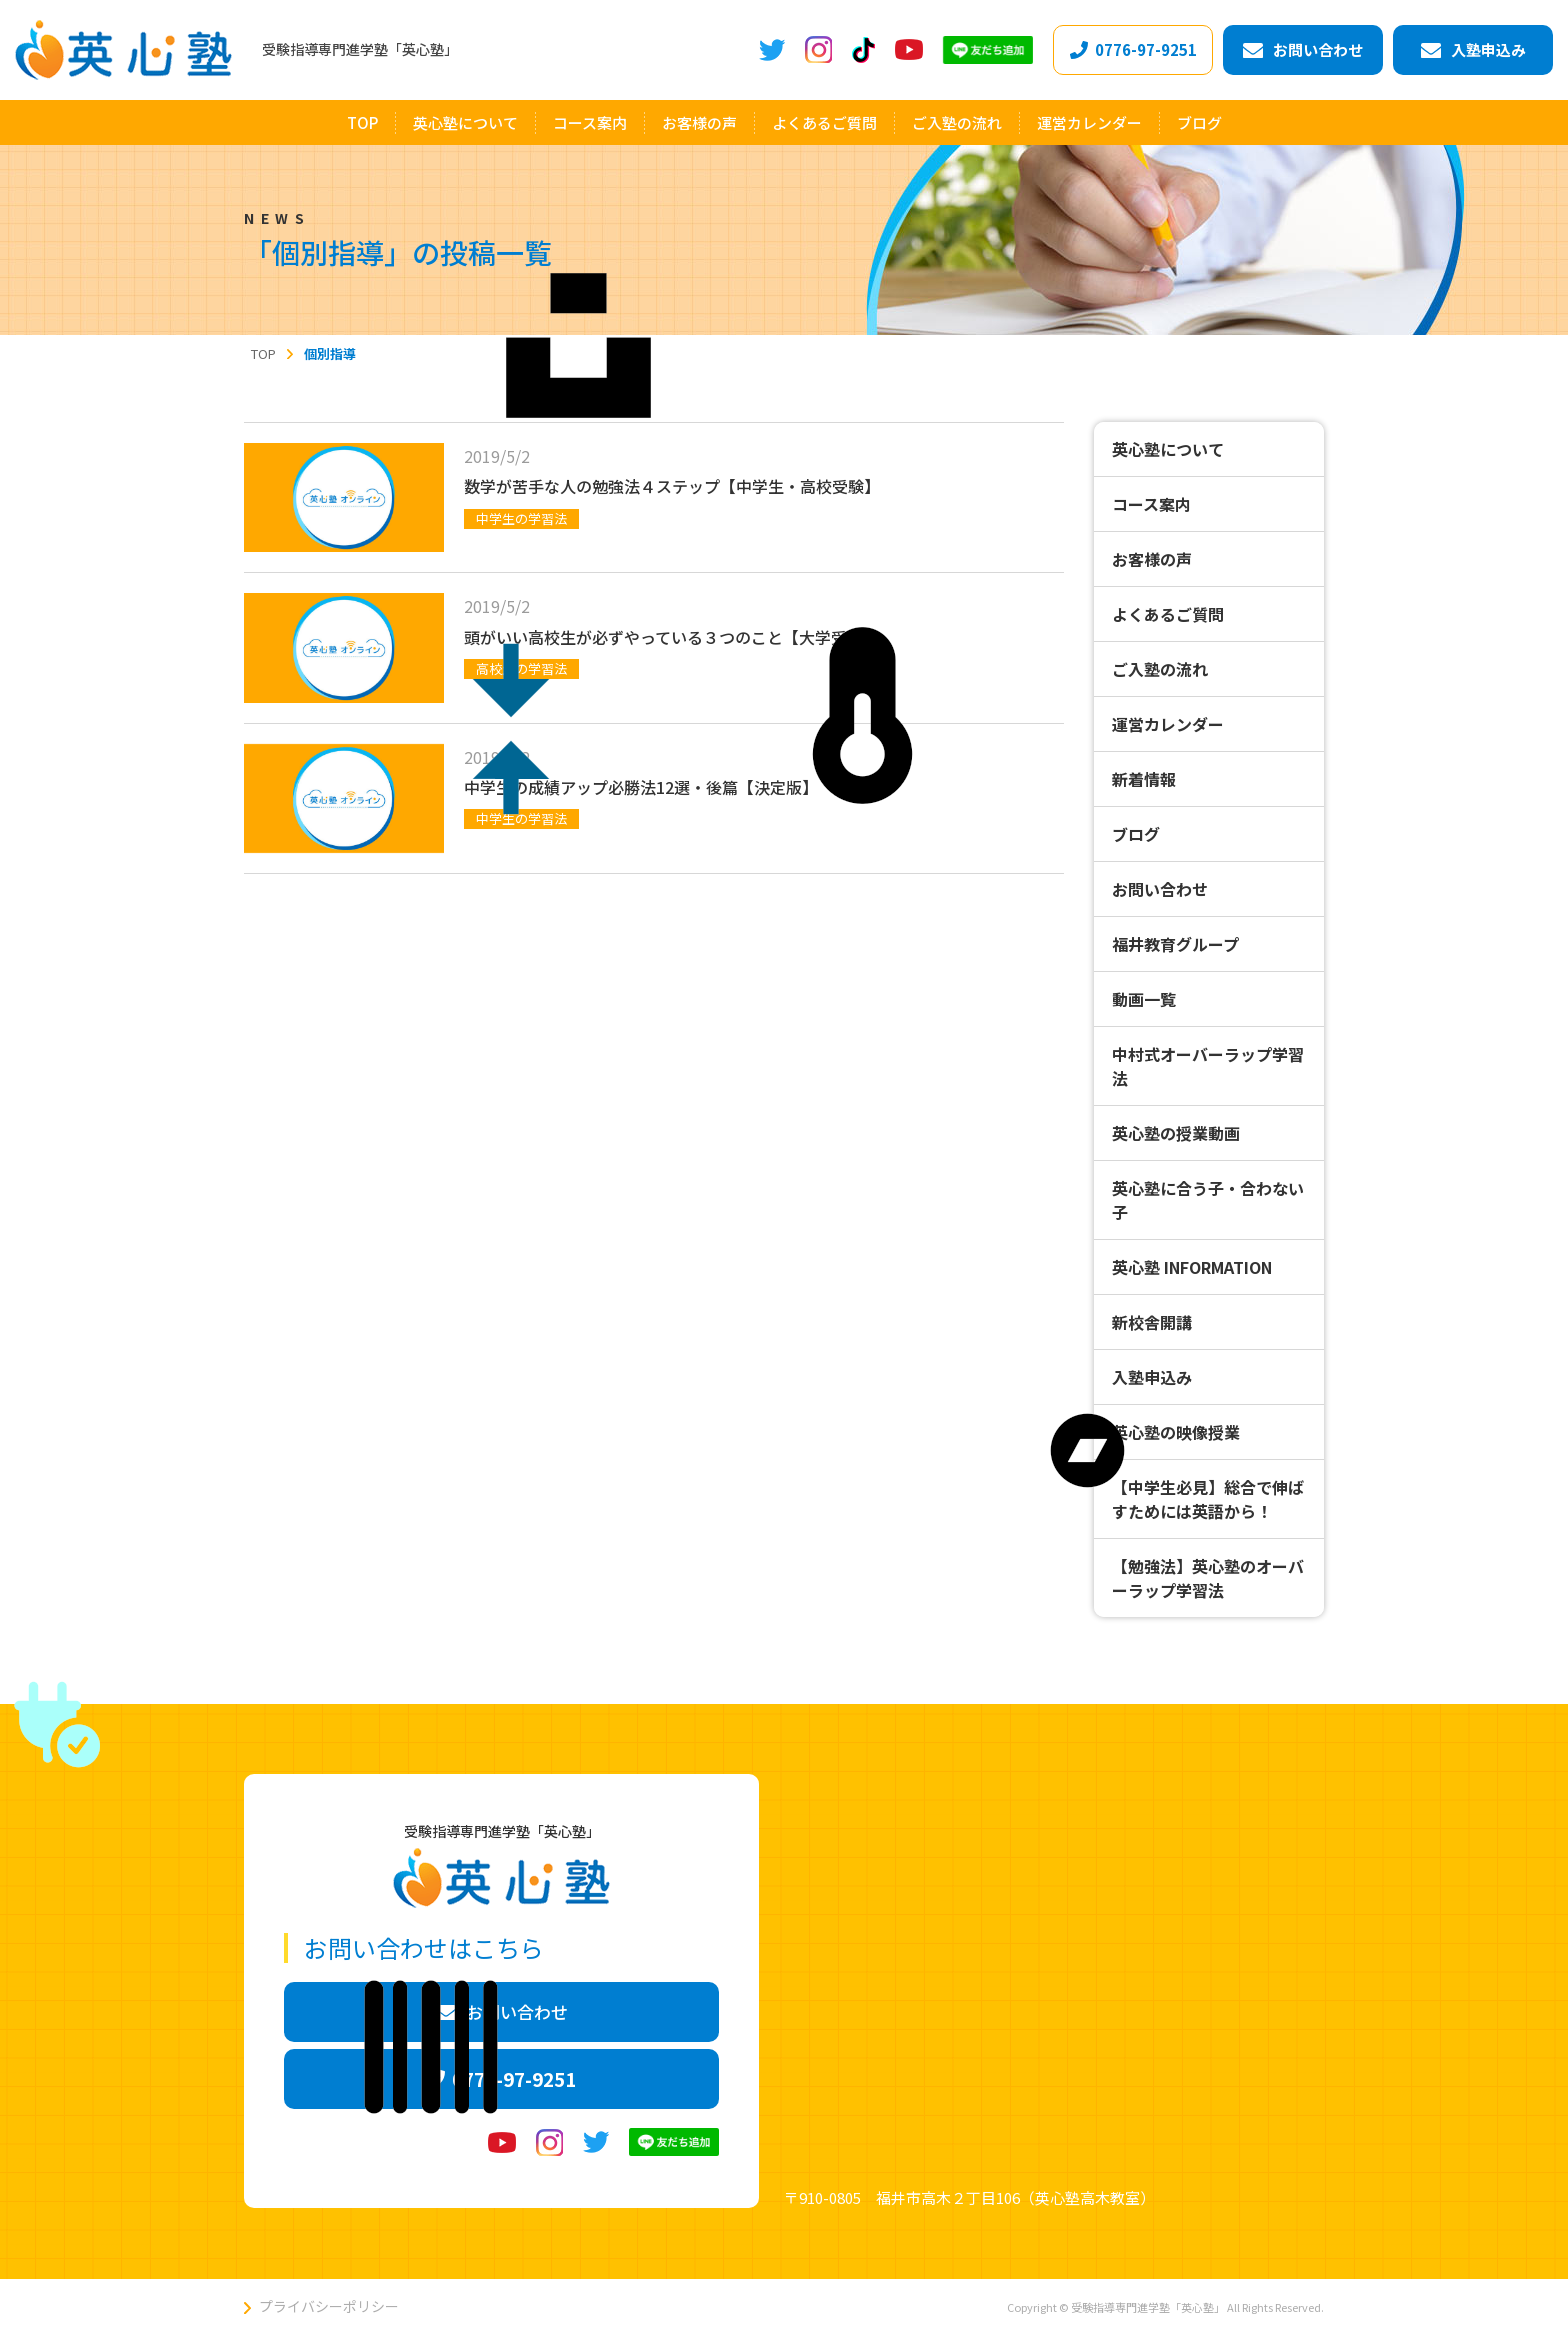 The image size is (1568, 2335). I want to click on scan a barcode, so click(431, 2047).